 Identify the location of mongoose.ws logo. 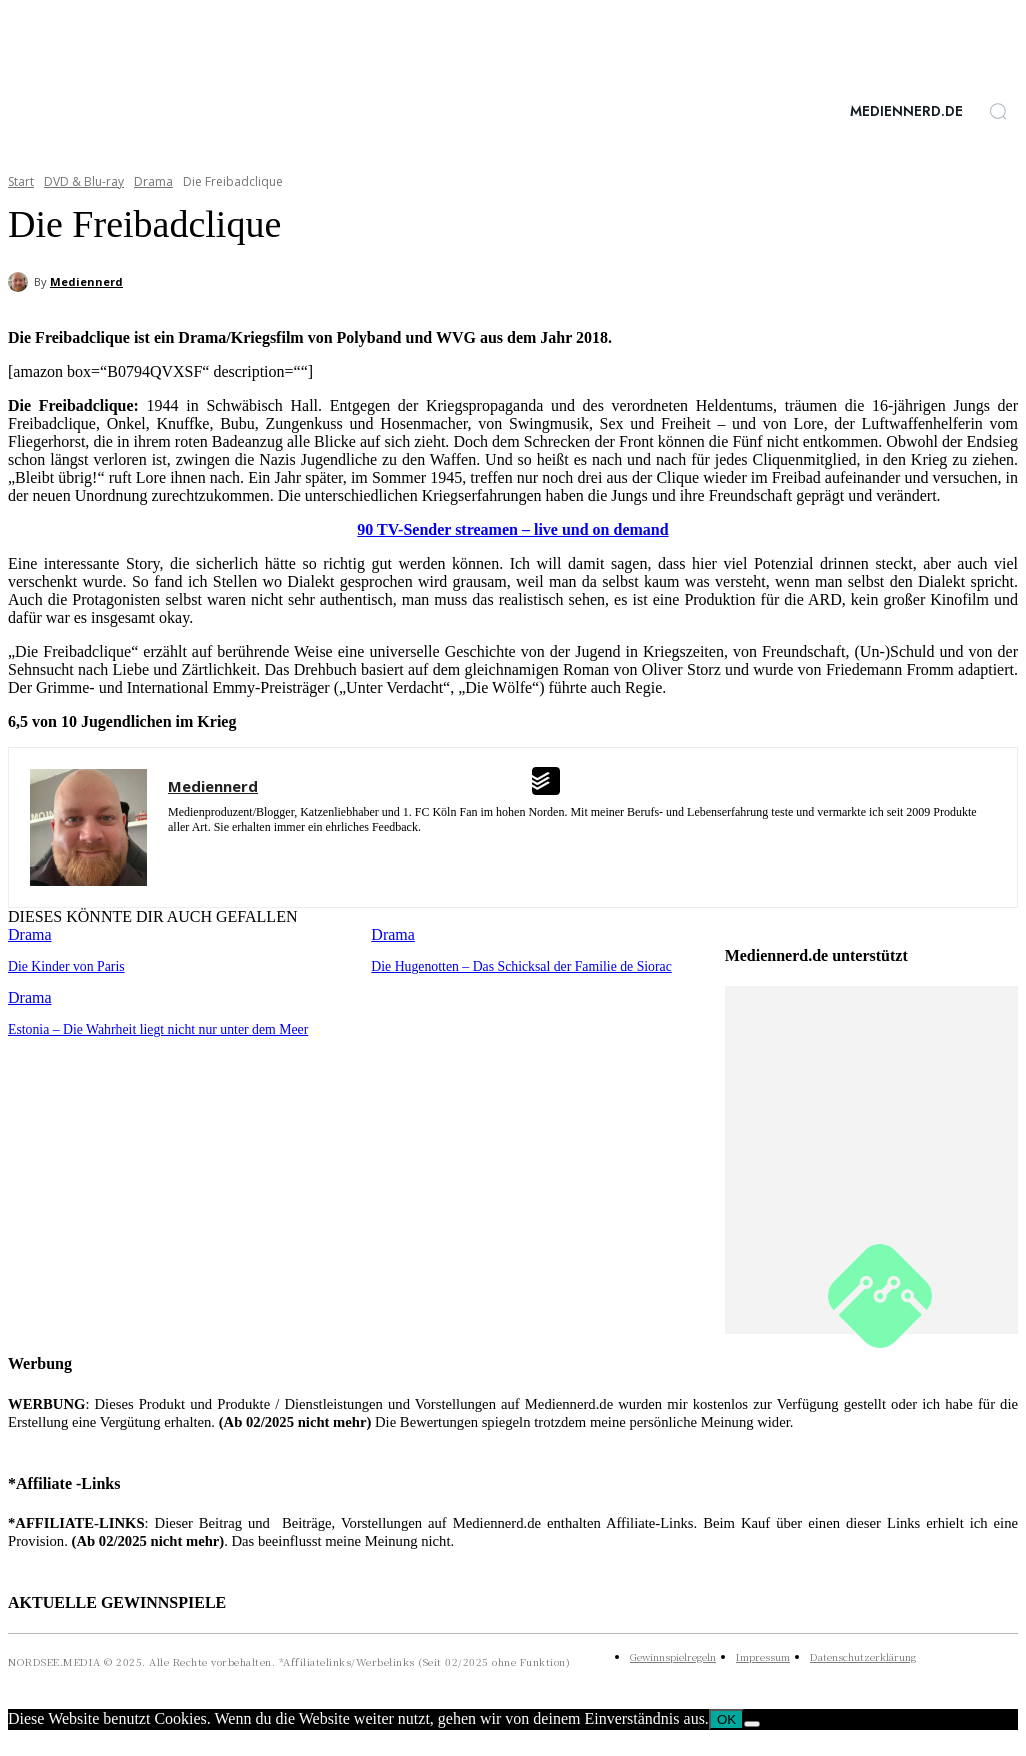
(880, 1296).